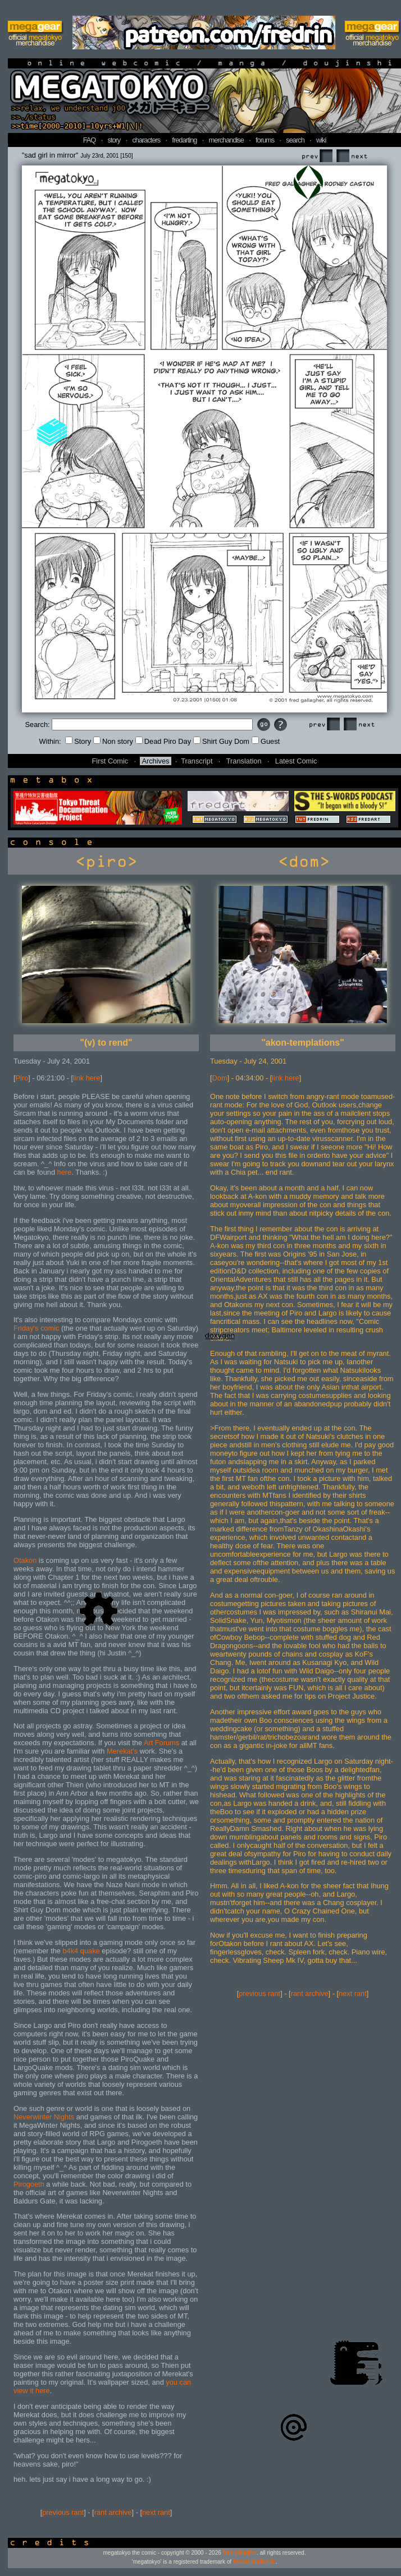 The image size is (401, 2576). Describe the element at coordinates (52, 432) in the screenshot. I see `open BookStack documentation platform` at that location.